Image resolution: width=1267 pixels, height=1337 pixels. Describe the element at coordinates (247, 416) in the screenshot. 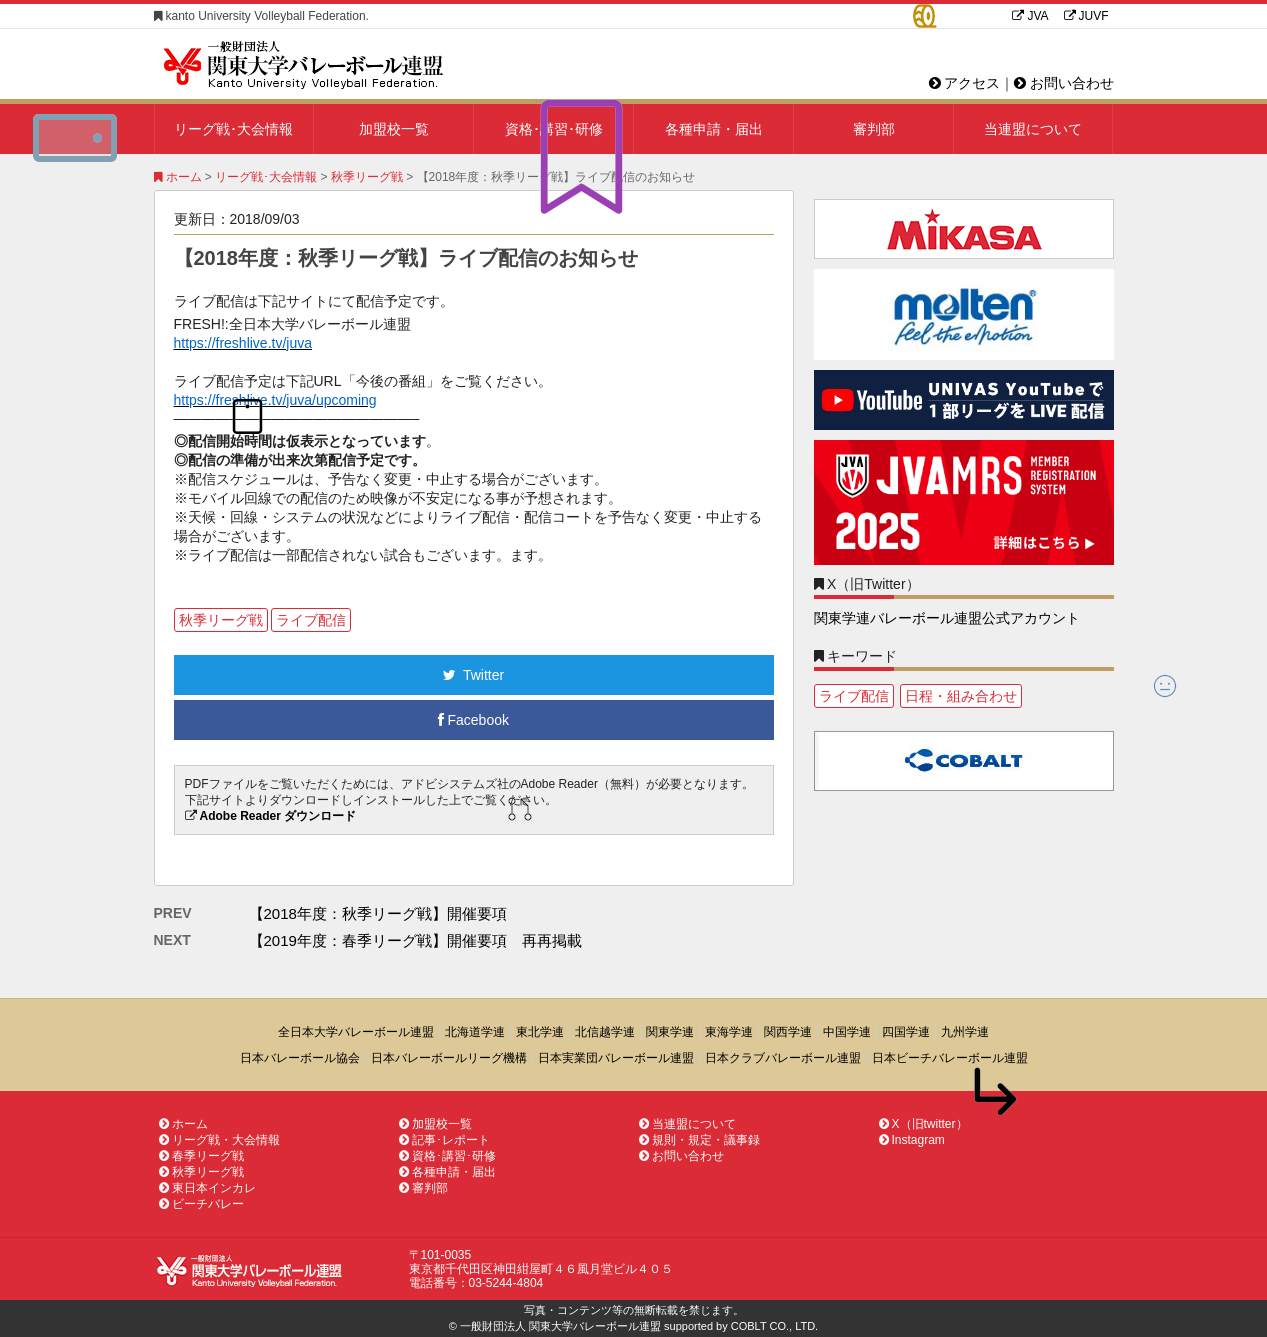

I see `tablet device with front-facing camera` at that location.